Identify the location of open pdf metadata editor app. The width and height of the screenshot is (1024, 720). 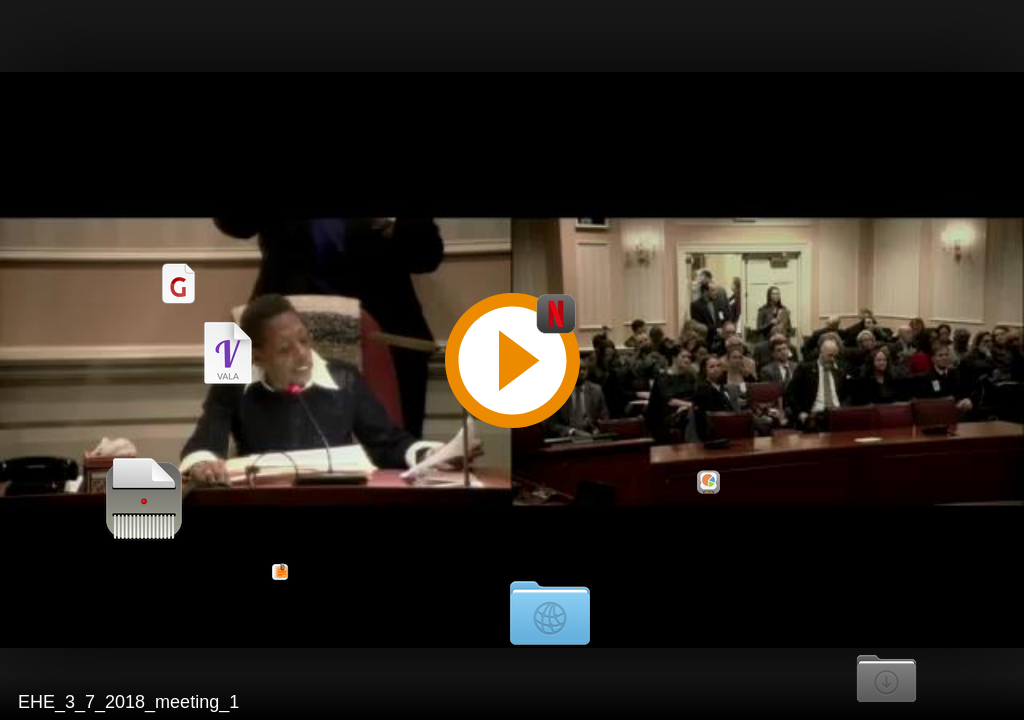
(280, 572).